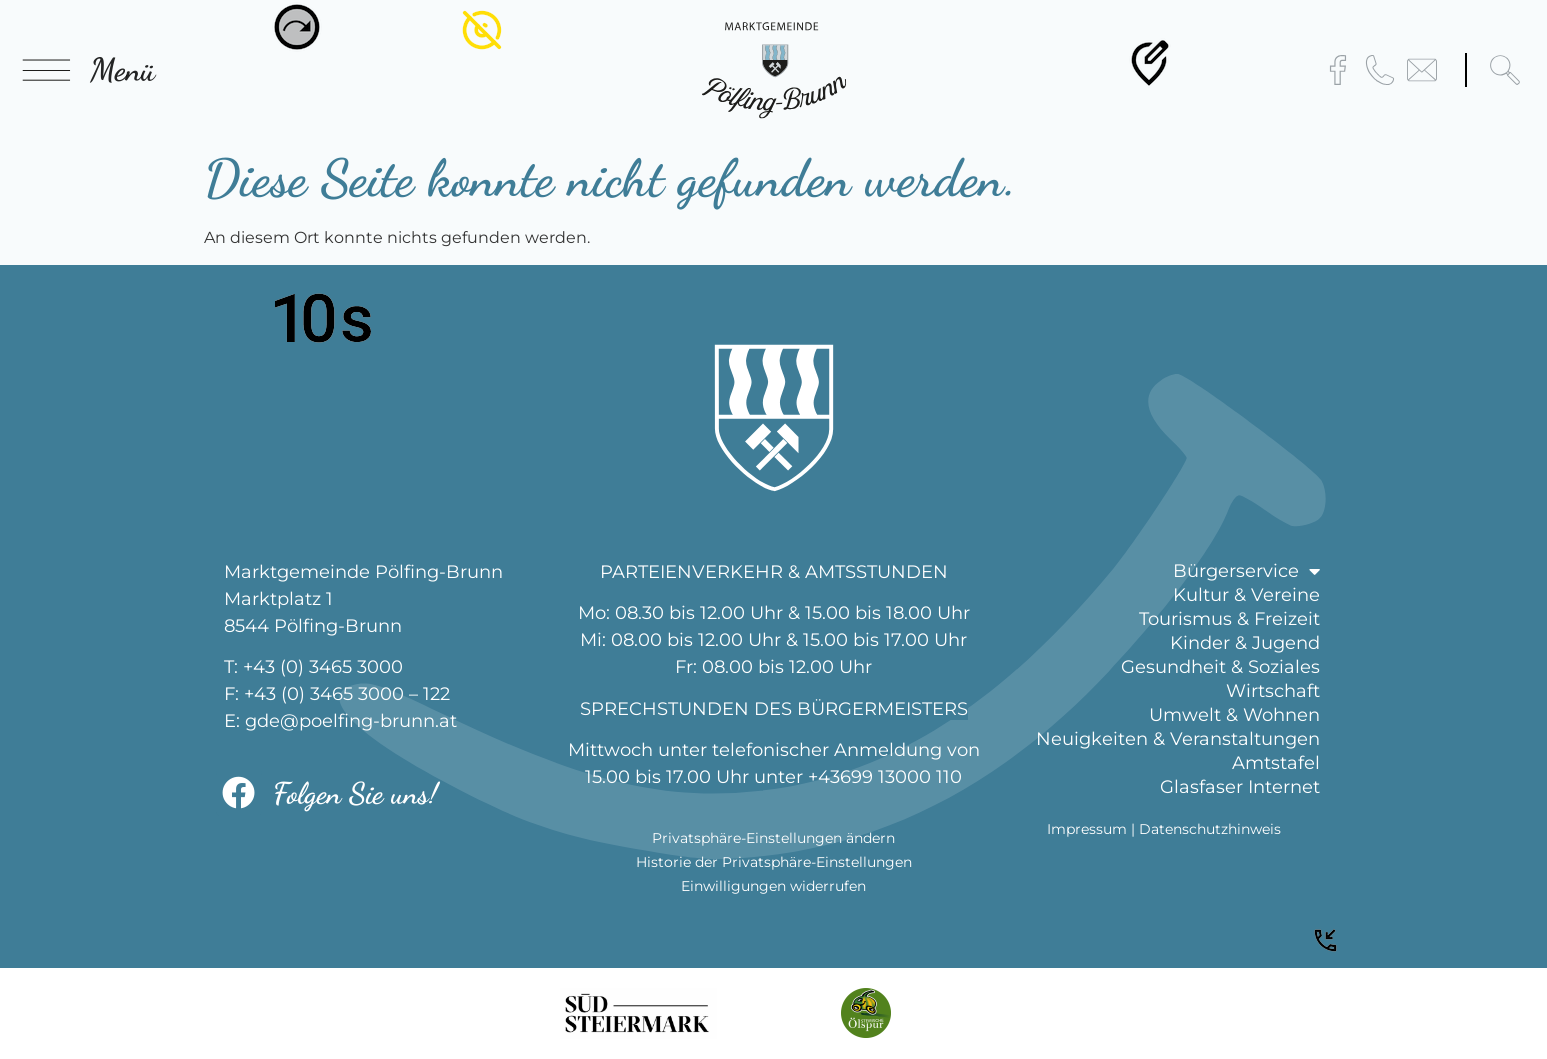 Image resolution: width=1547 pixels, height=1059 pixels. I want to click on indicates content is not copyrighted, so click(482, 30).